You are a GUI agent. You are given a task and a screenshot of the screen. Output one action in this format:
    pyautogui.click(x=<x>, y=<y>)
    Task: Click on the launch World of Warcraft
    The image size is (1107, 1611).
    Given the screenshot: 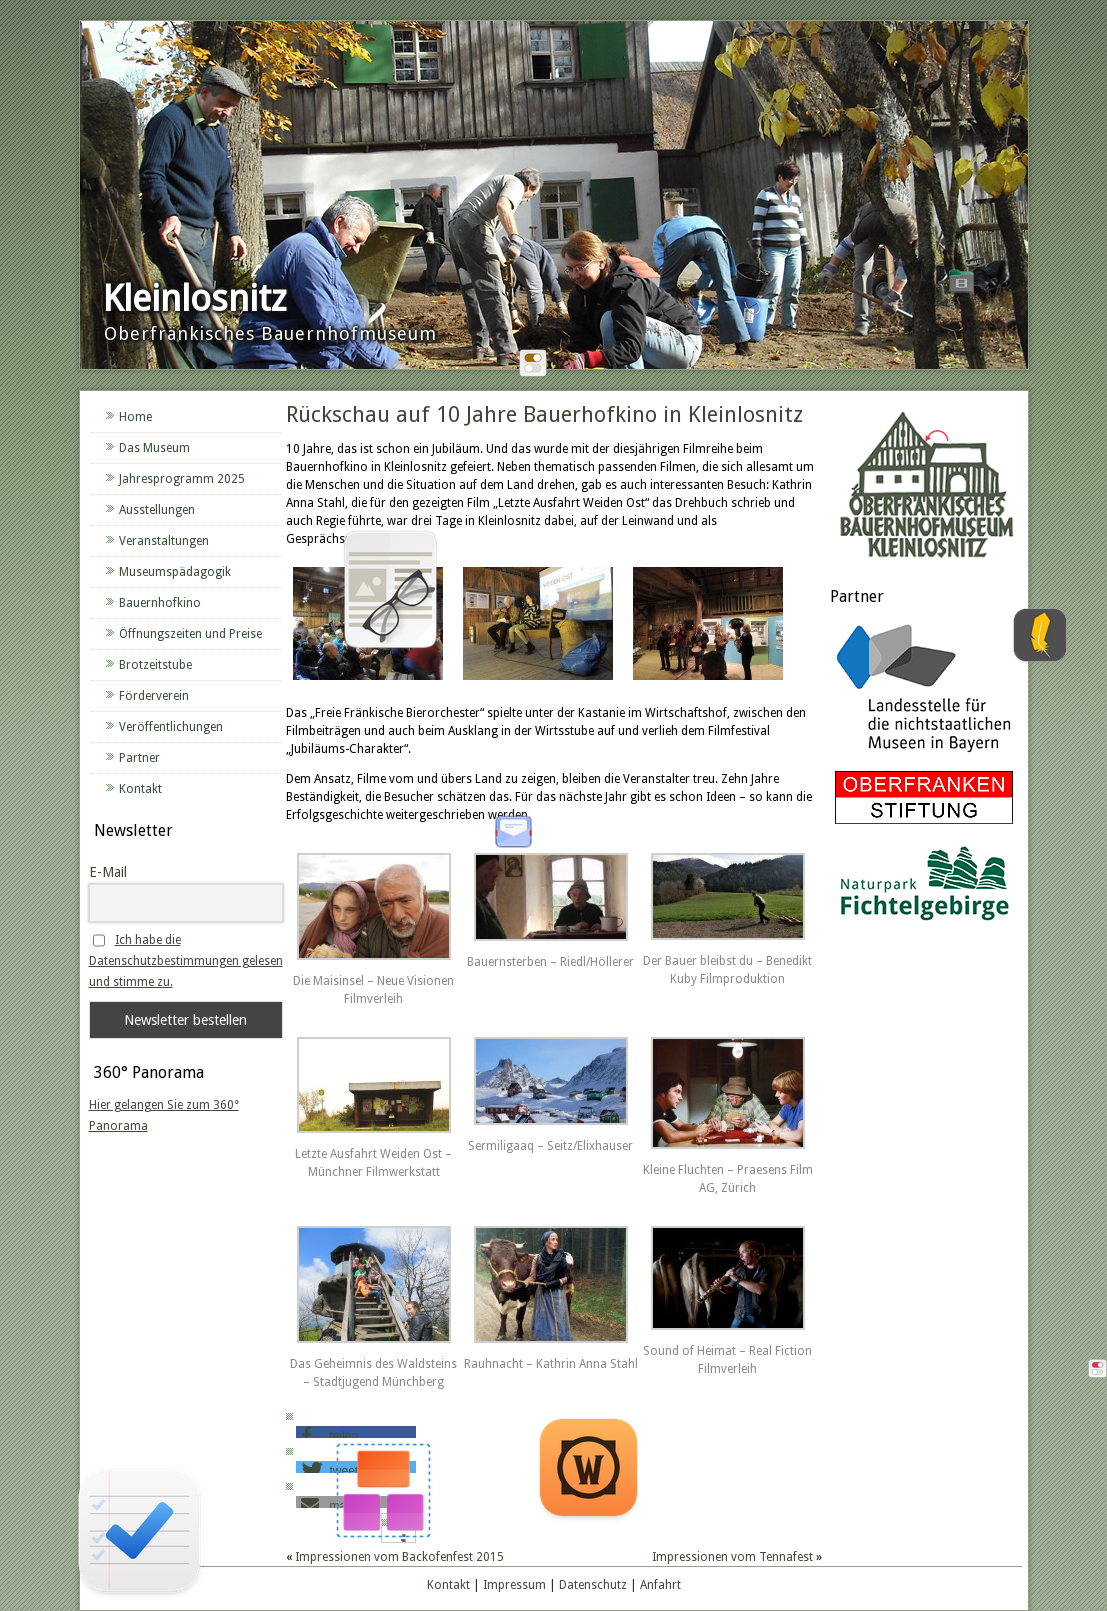 What is the action you would take?
    pyautogui.click(x=588, y=1467)
    